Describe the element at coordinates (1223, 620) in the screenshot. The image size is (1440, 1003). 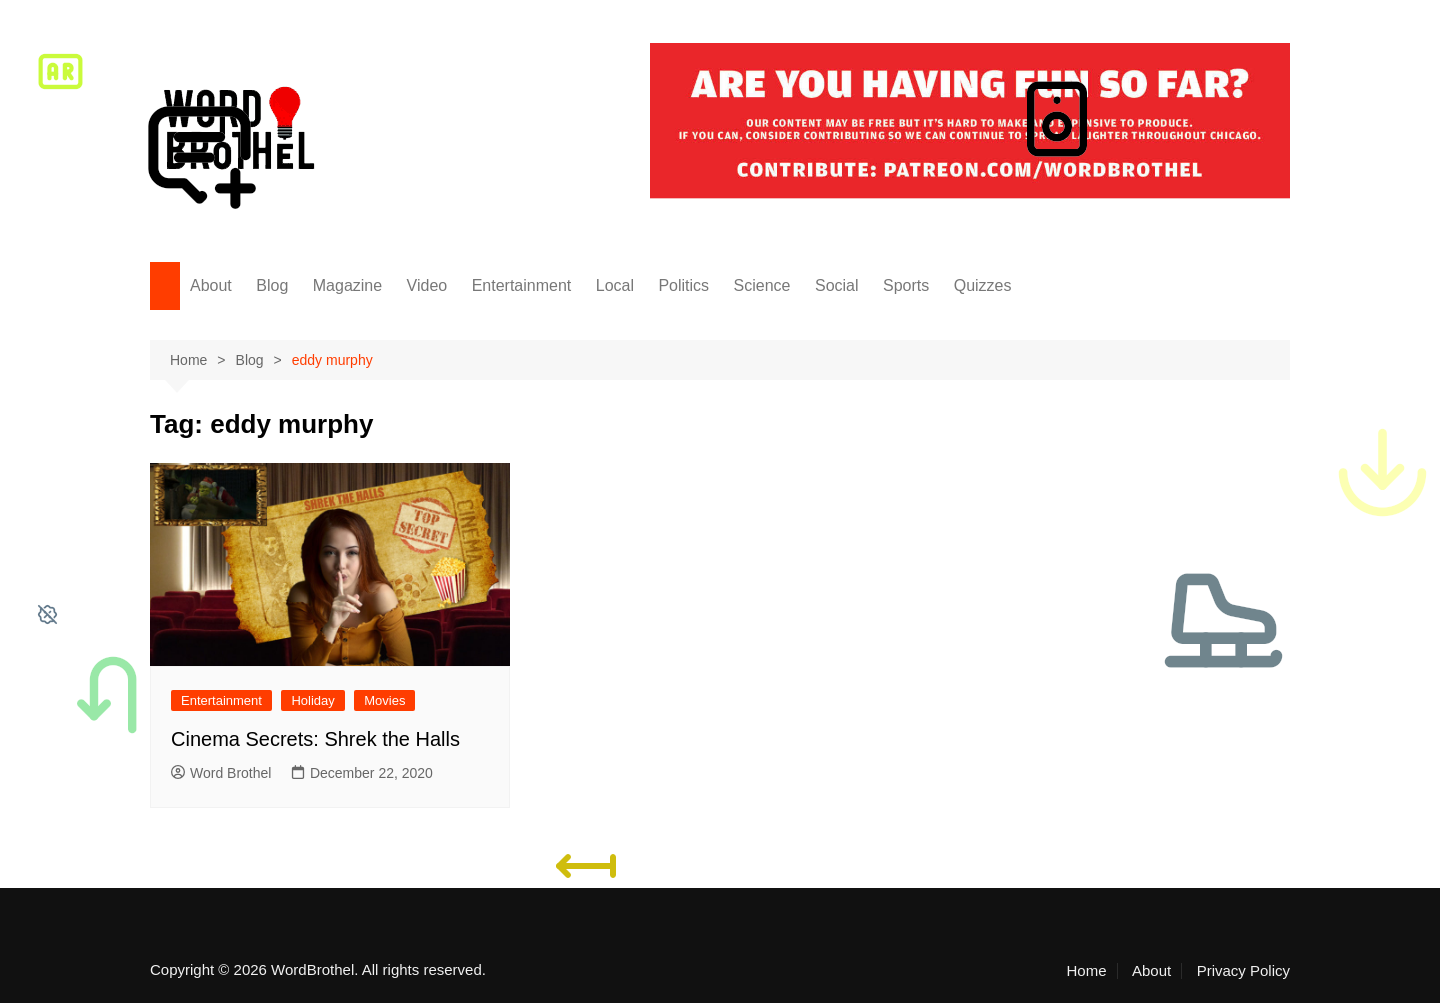
I see `view ice skating activities or rinks` at that location.